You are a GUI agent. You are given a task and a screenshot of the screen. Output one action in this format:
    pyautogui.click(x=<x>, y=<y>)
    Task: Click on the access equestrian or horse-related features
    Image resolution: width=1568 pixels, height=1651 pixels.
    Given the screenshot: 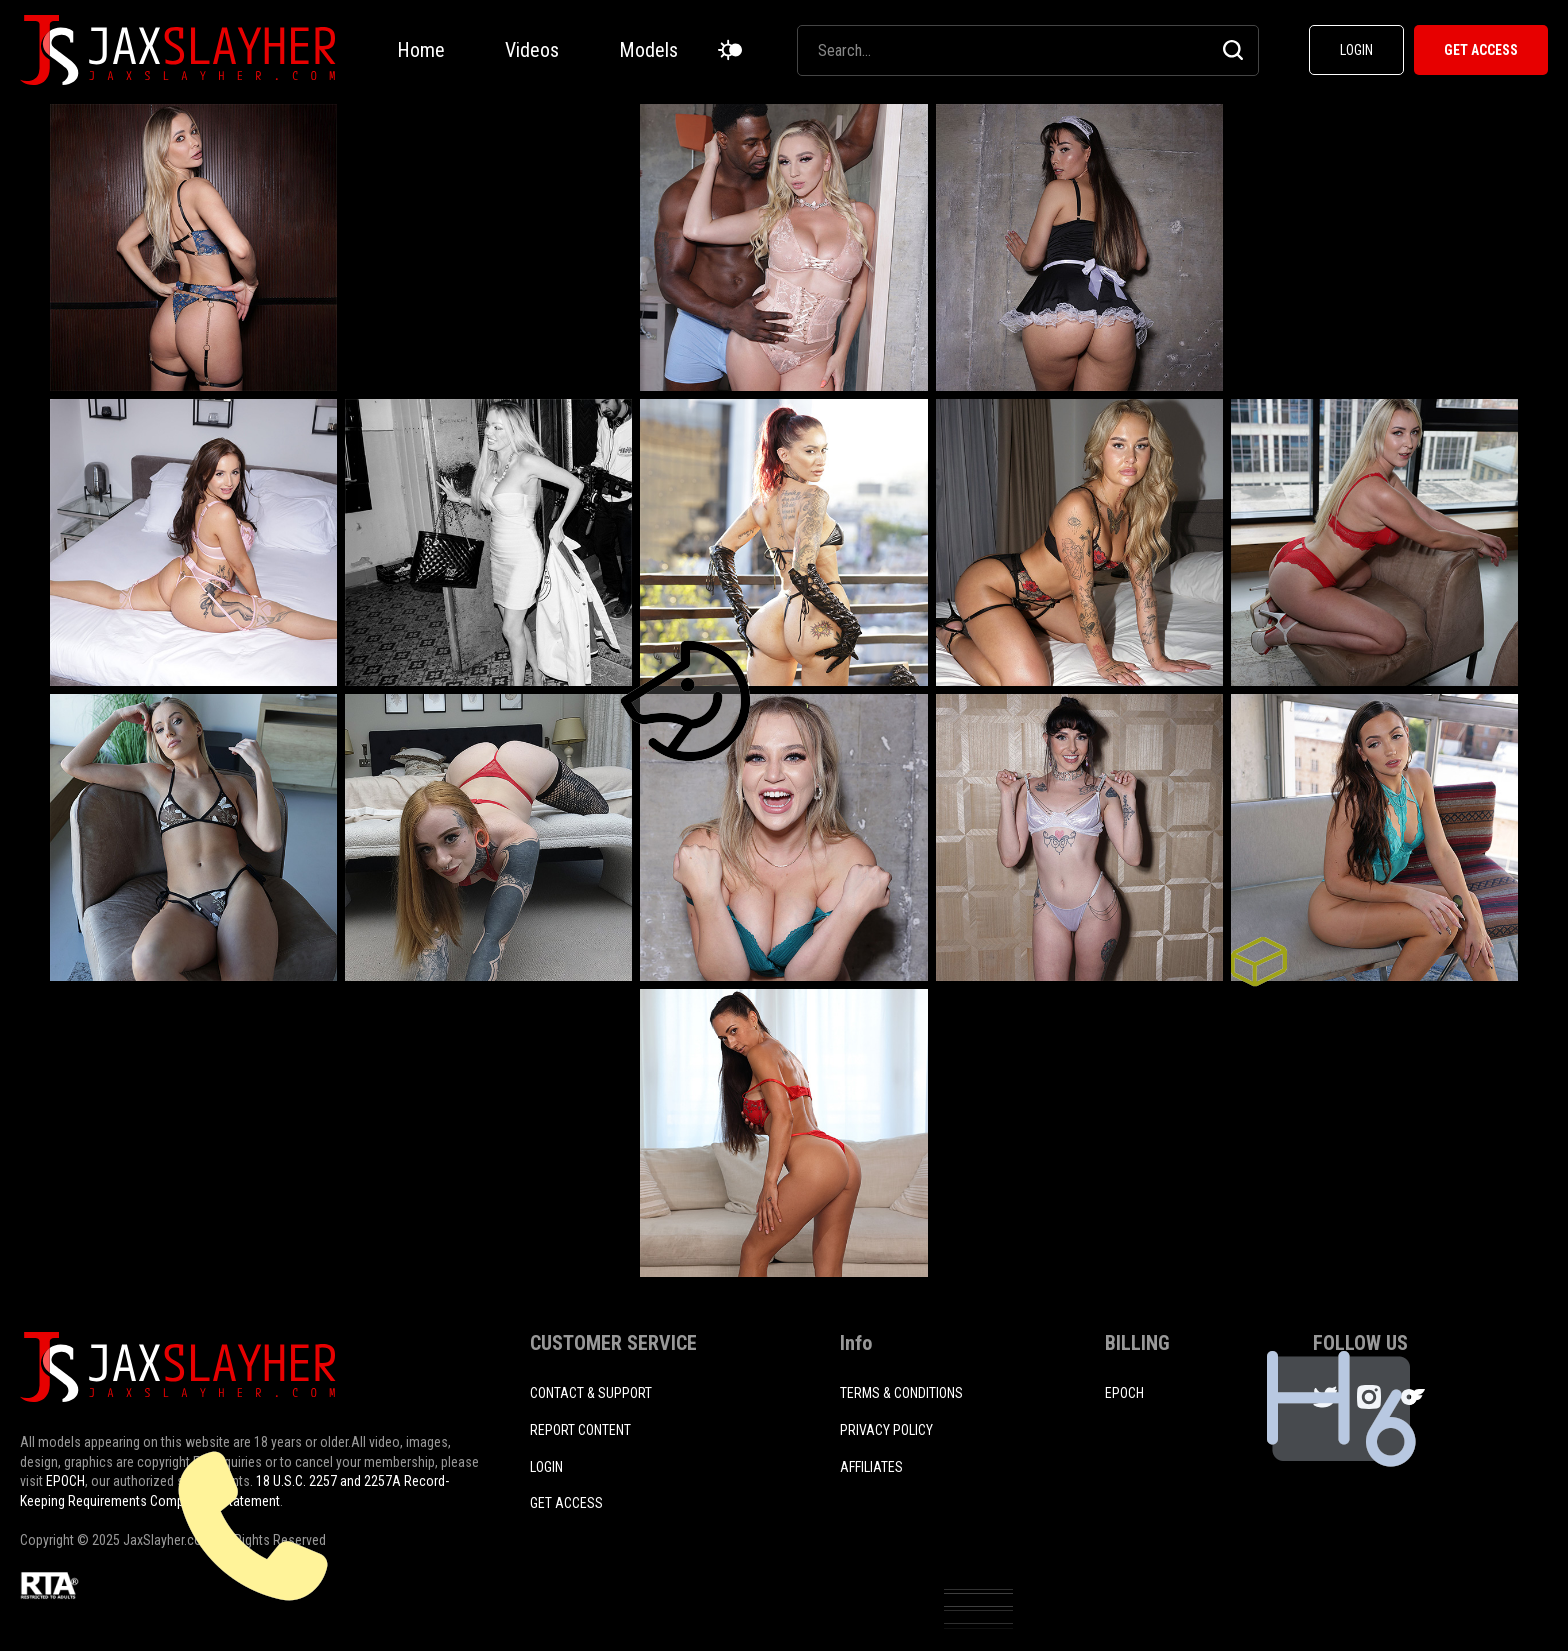 What is the action you would take?
    pyautogui.click(x=690, y=701)
    